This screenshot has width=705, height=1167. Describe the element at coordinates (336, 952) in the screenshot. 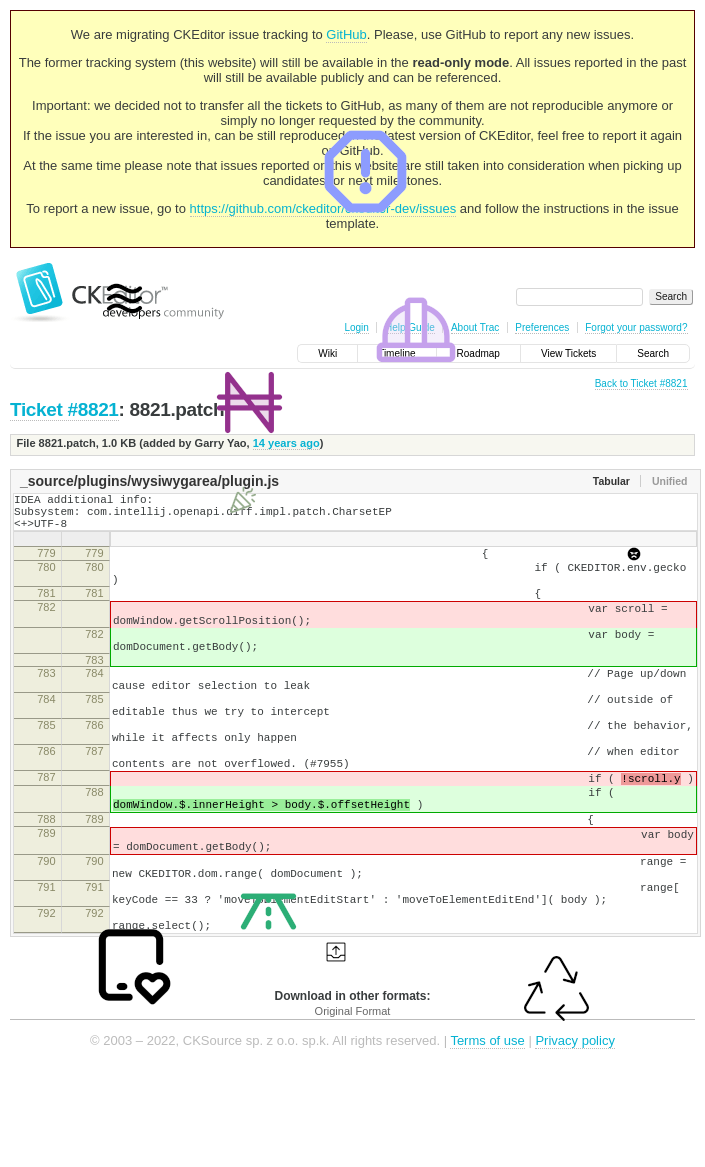

I see `upload file from tray` at that location.